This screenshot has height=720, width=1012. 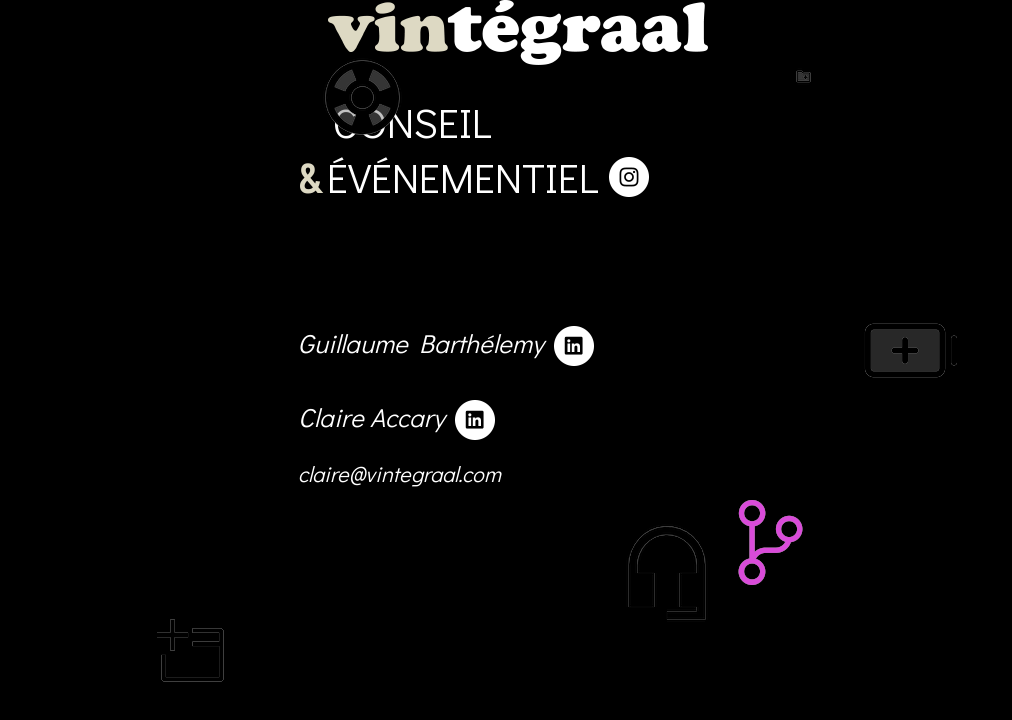 I want to click on contact customer support, so click(x=667, y=573).